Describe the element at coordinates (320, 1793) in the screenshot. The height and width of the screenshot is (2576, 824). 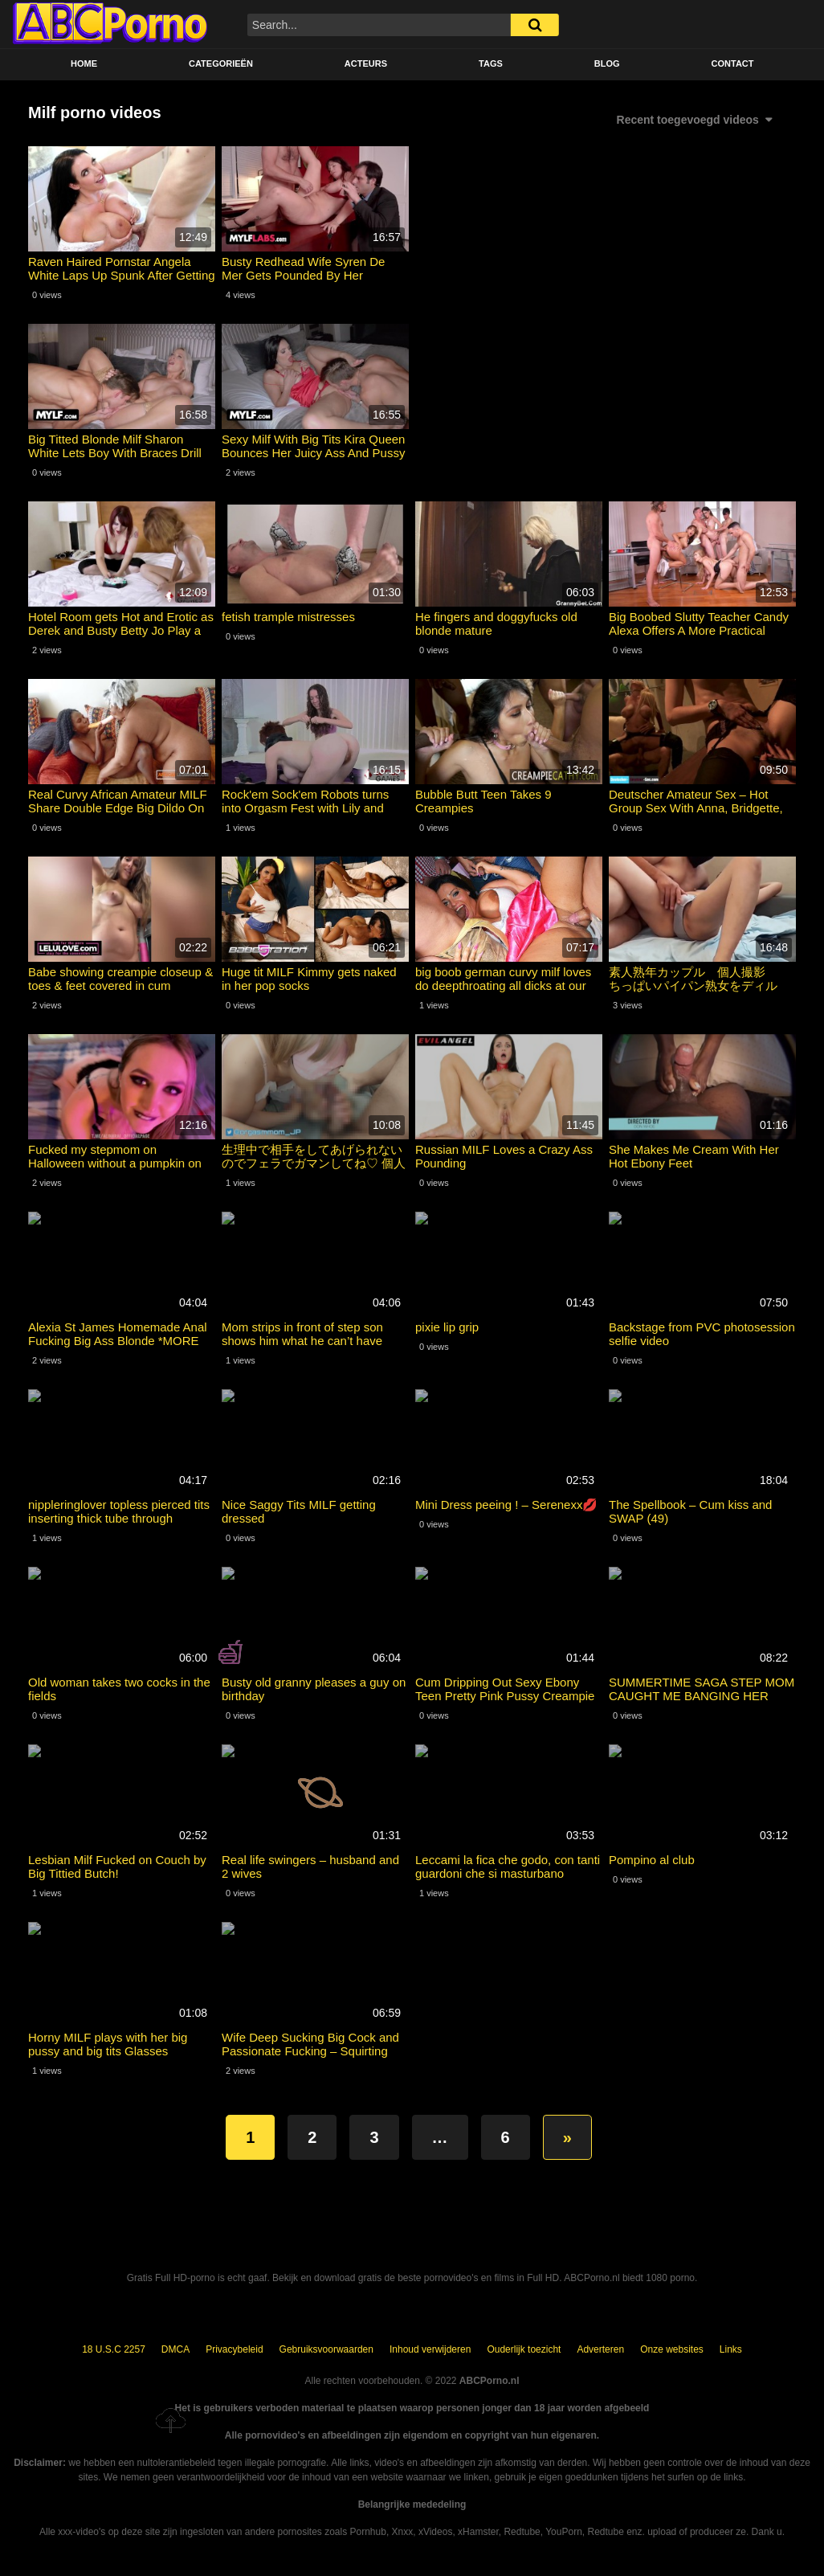
I see `explore global or worldwide content` at that location.